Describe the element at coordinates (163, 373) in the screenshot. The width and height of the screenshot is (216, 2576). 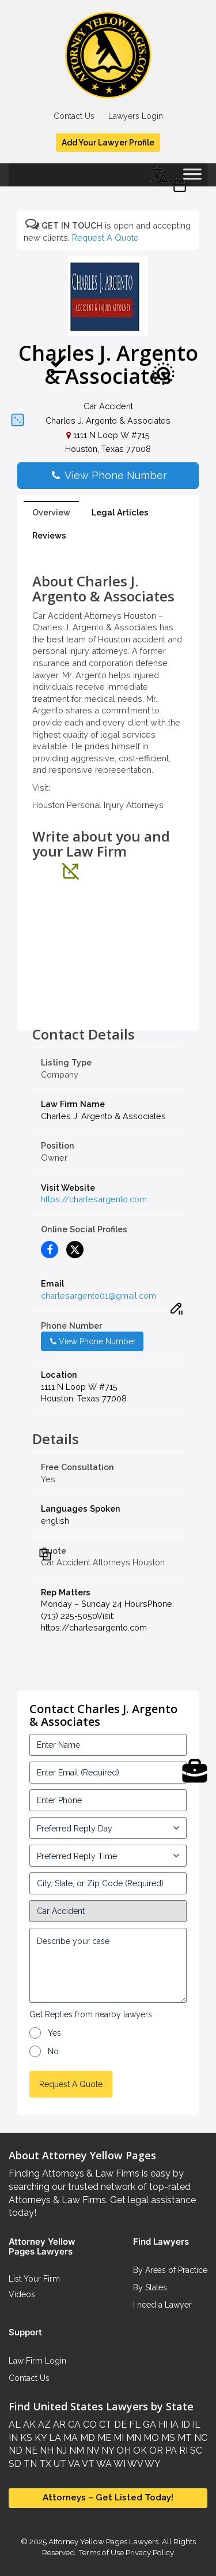
I see `capture a live photo` at that location.